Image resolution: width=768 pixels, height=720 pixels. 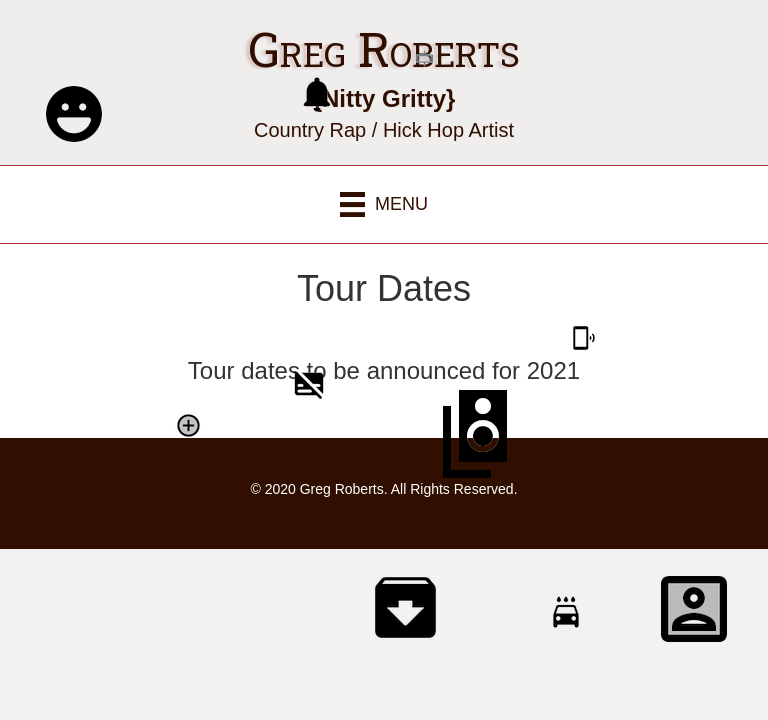 What do you see at coordinates (424, 58) in the screenshot?
I see `center align object horizontally` at bounding box center [424, 58].